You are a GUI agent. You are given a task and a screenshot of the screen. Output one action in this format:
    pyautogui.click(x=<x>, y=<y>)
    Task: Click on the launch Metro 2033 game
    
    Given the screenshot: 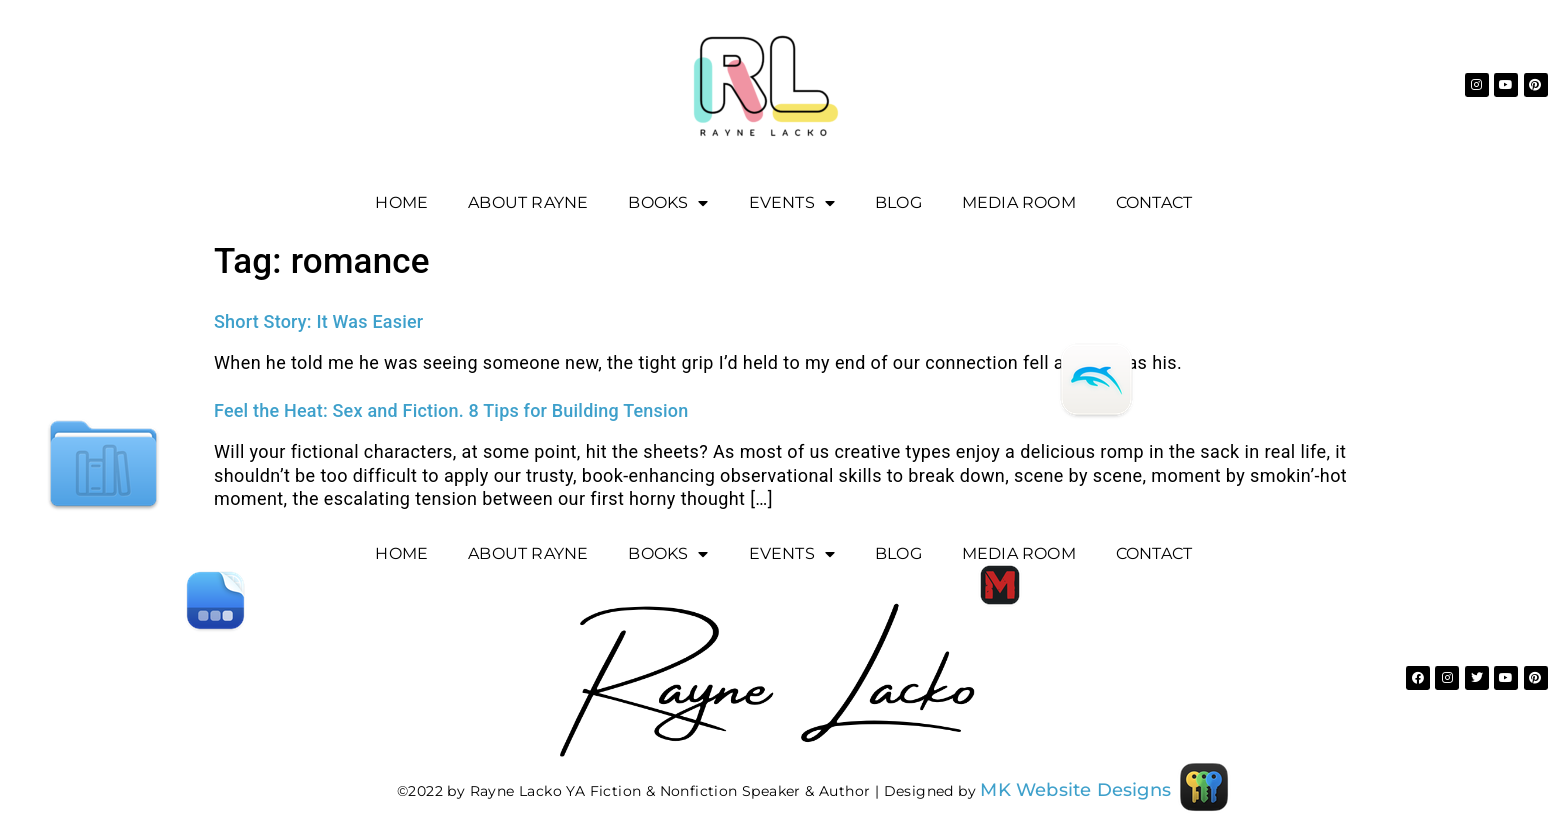 What is the action you would take?
    pyautogui.click(x=1000, y=585)
    